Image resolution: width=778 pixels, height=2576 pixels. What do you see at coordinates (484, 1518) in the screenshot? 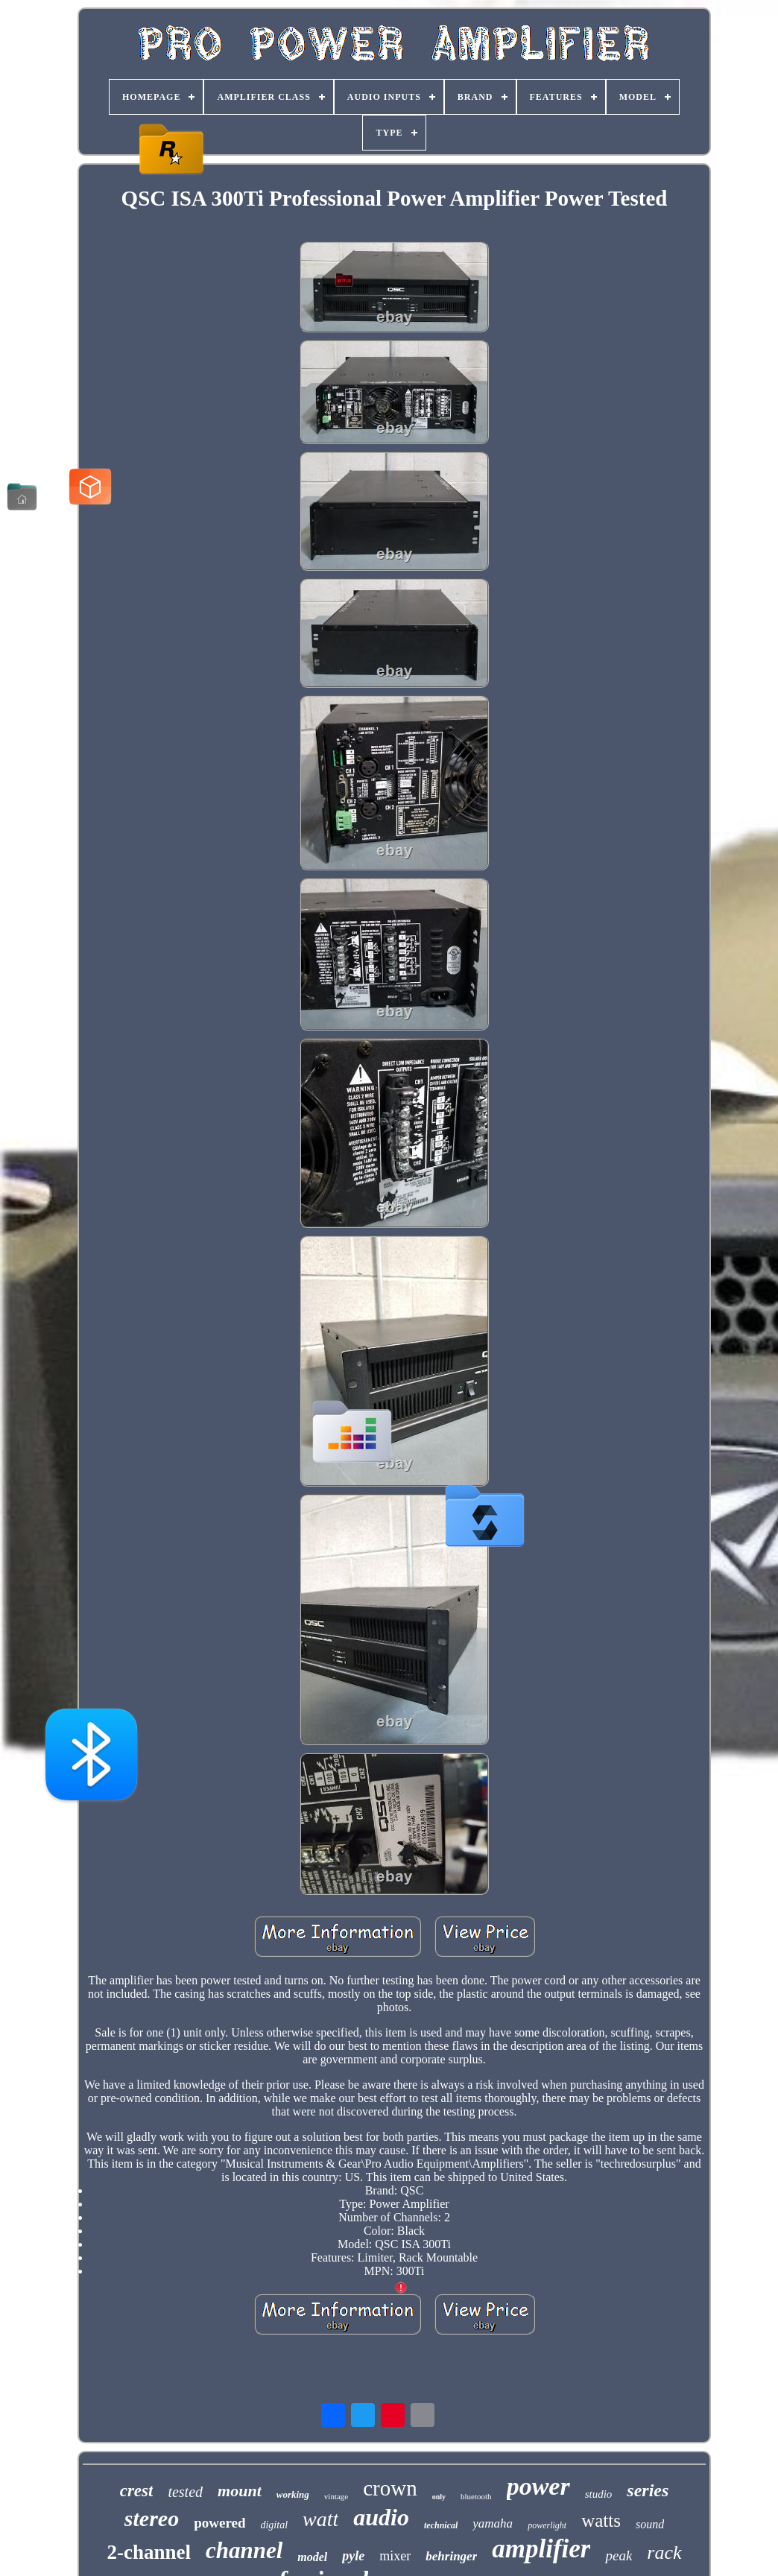
I see `folder containing solidity smart contract files` at bounding box center [484, 1518].